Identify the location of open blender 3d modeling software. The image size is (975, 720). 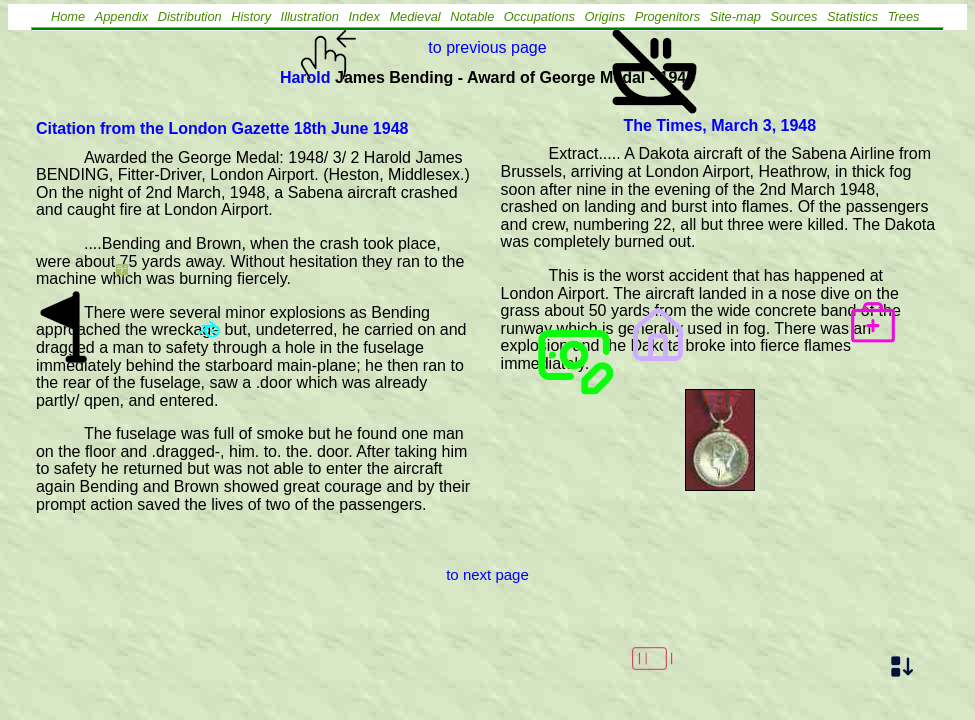
(209, 329).